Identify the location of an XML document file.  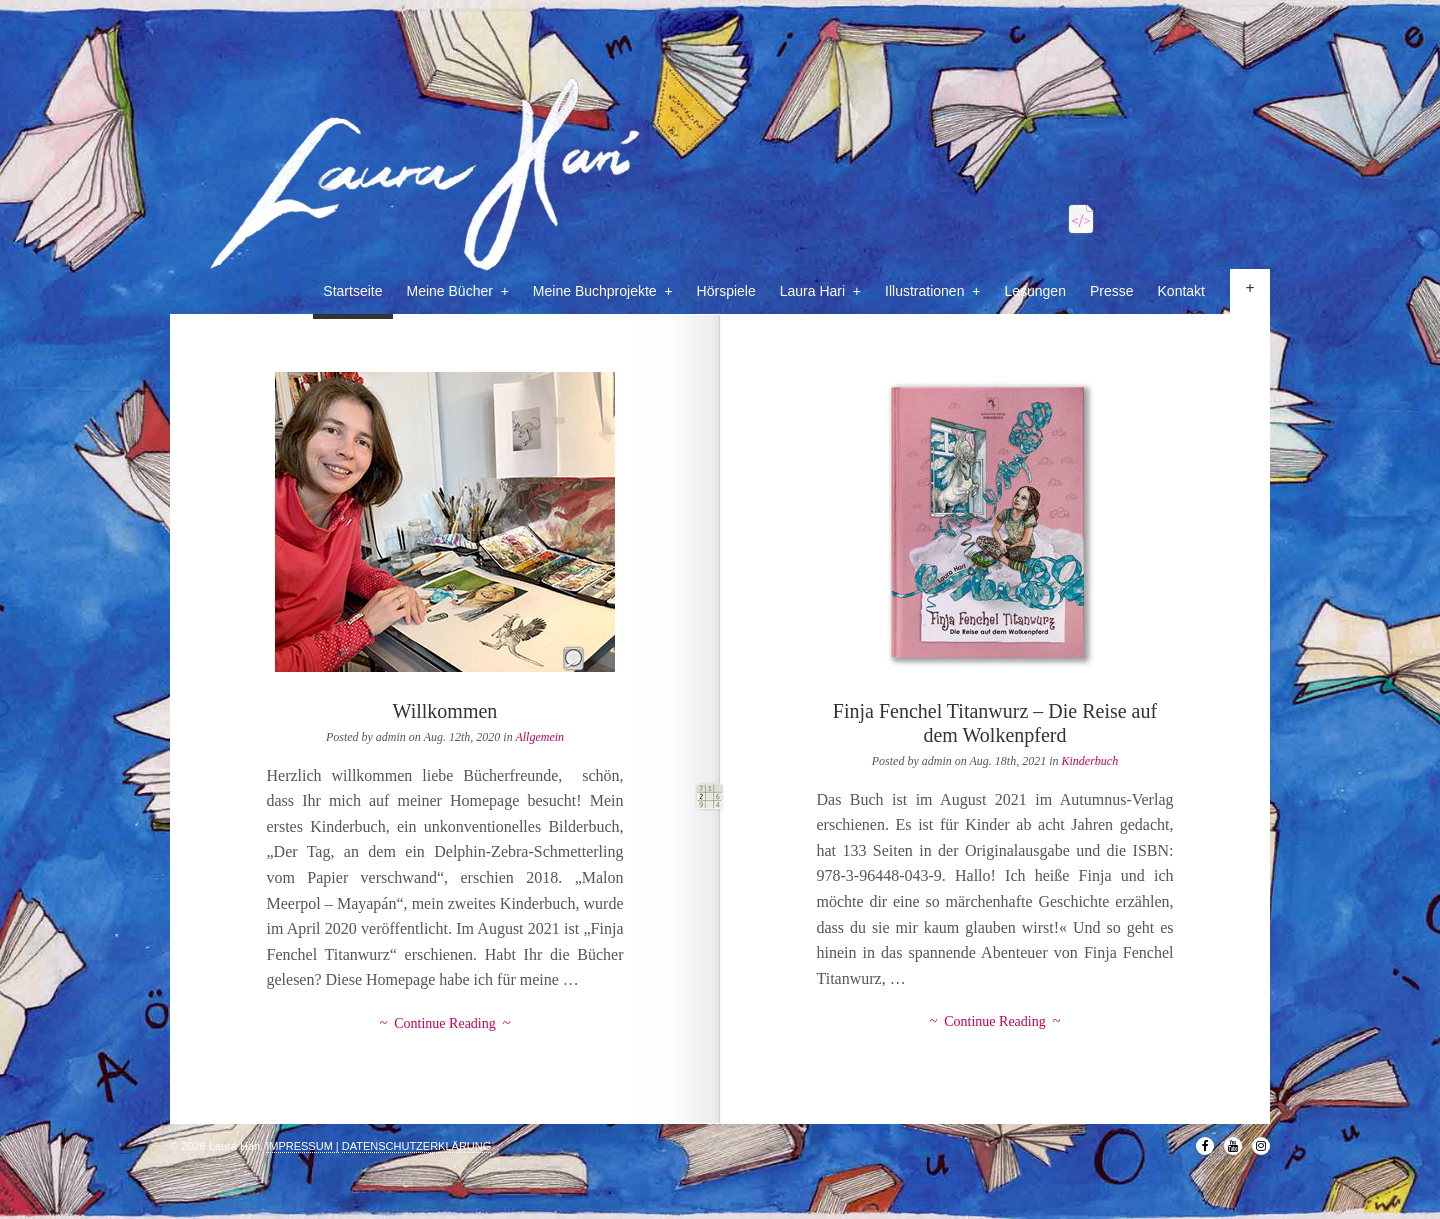
(1081, 219).